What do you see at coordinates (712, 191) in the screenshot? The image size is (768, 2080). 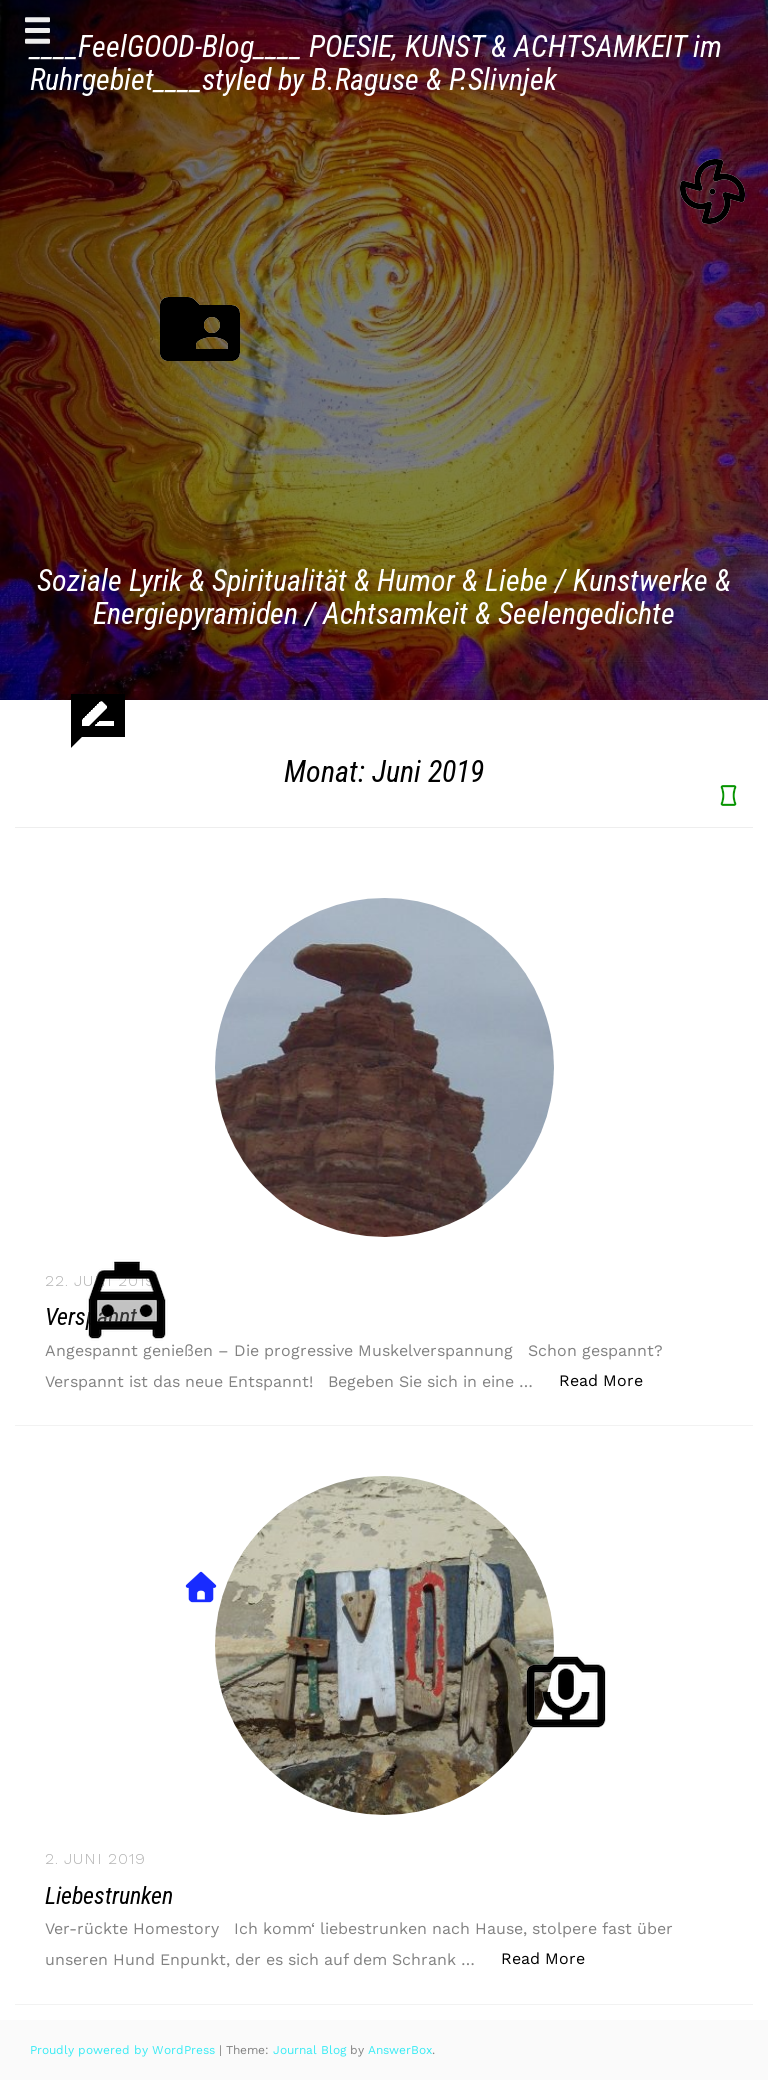 I see `adjust fan or ventilation settings` at bounding box center [712, 191].